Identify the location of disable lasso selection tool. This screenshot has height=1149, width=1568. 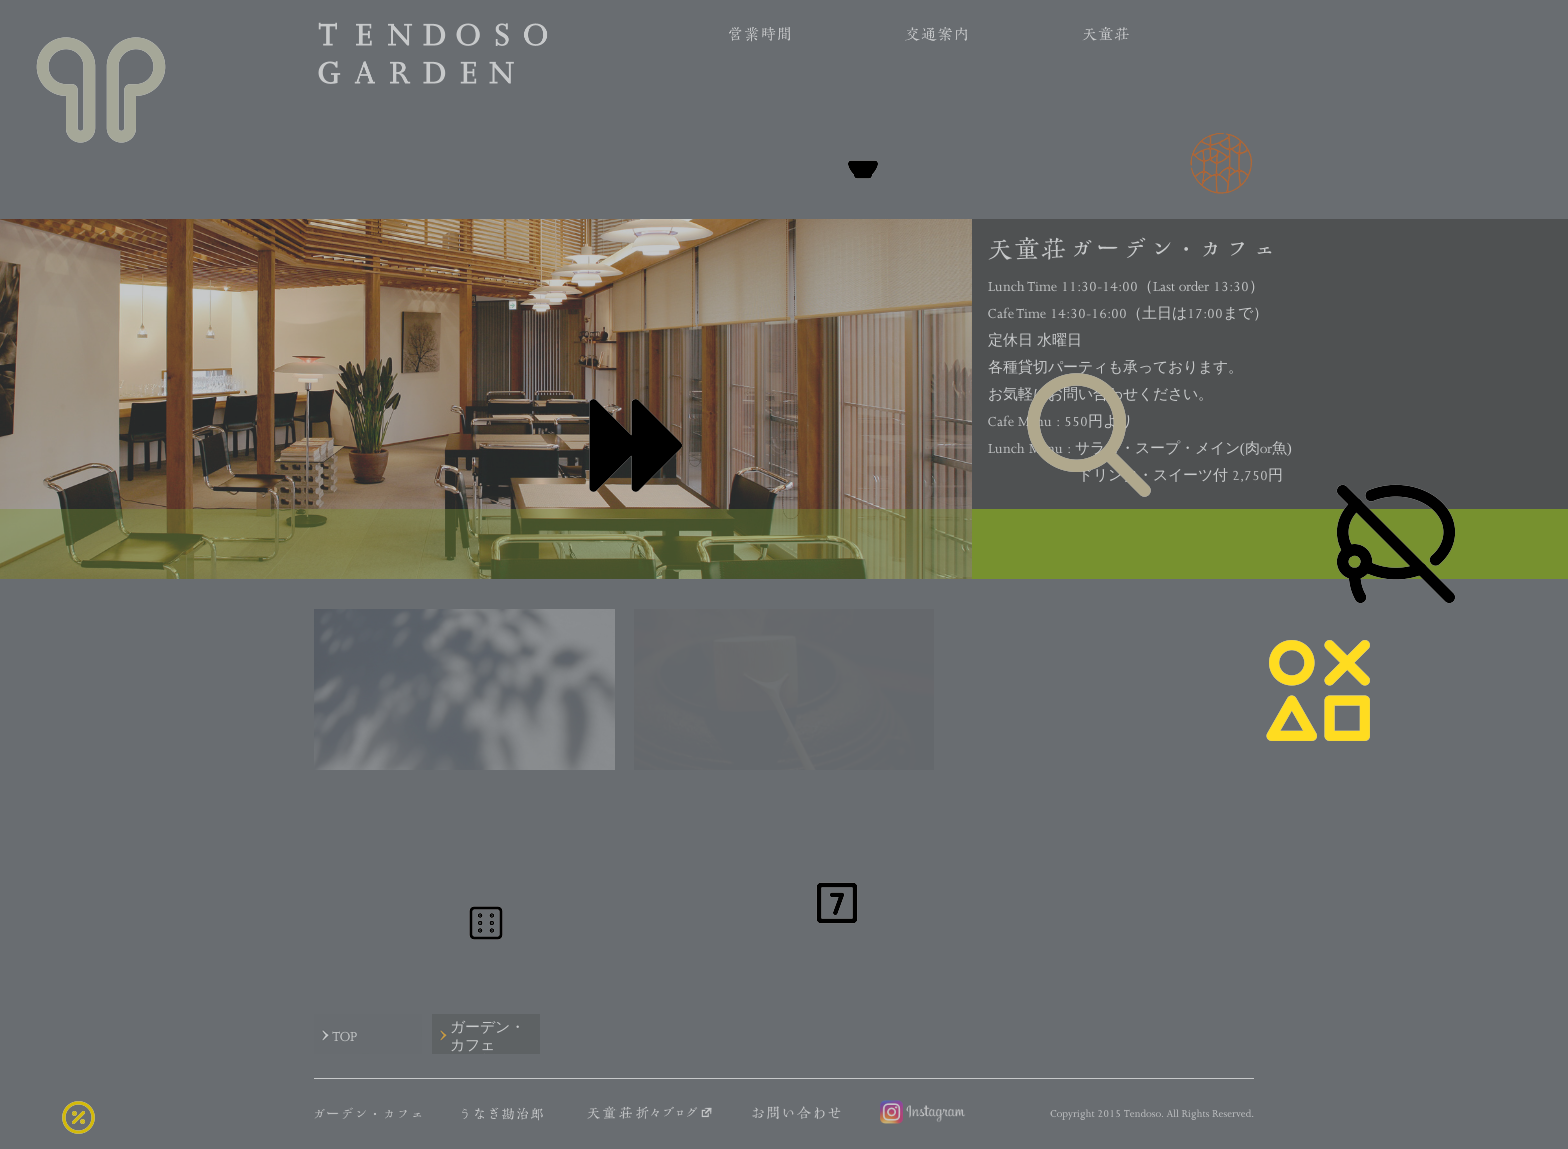
(1396, 544).